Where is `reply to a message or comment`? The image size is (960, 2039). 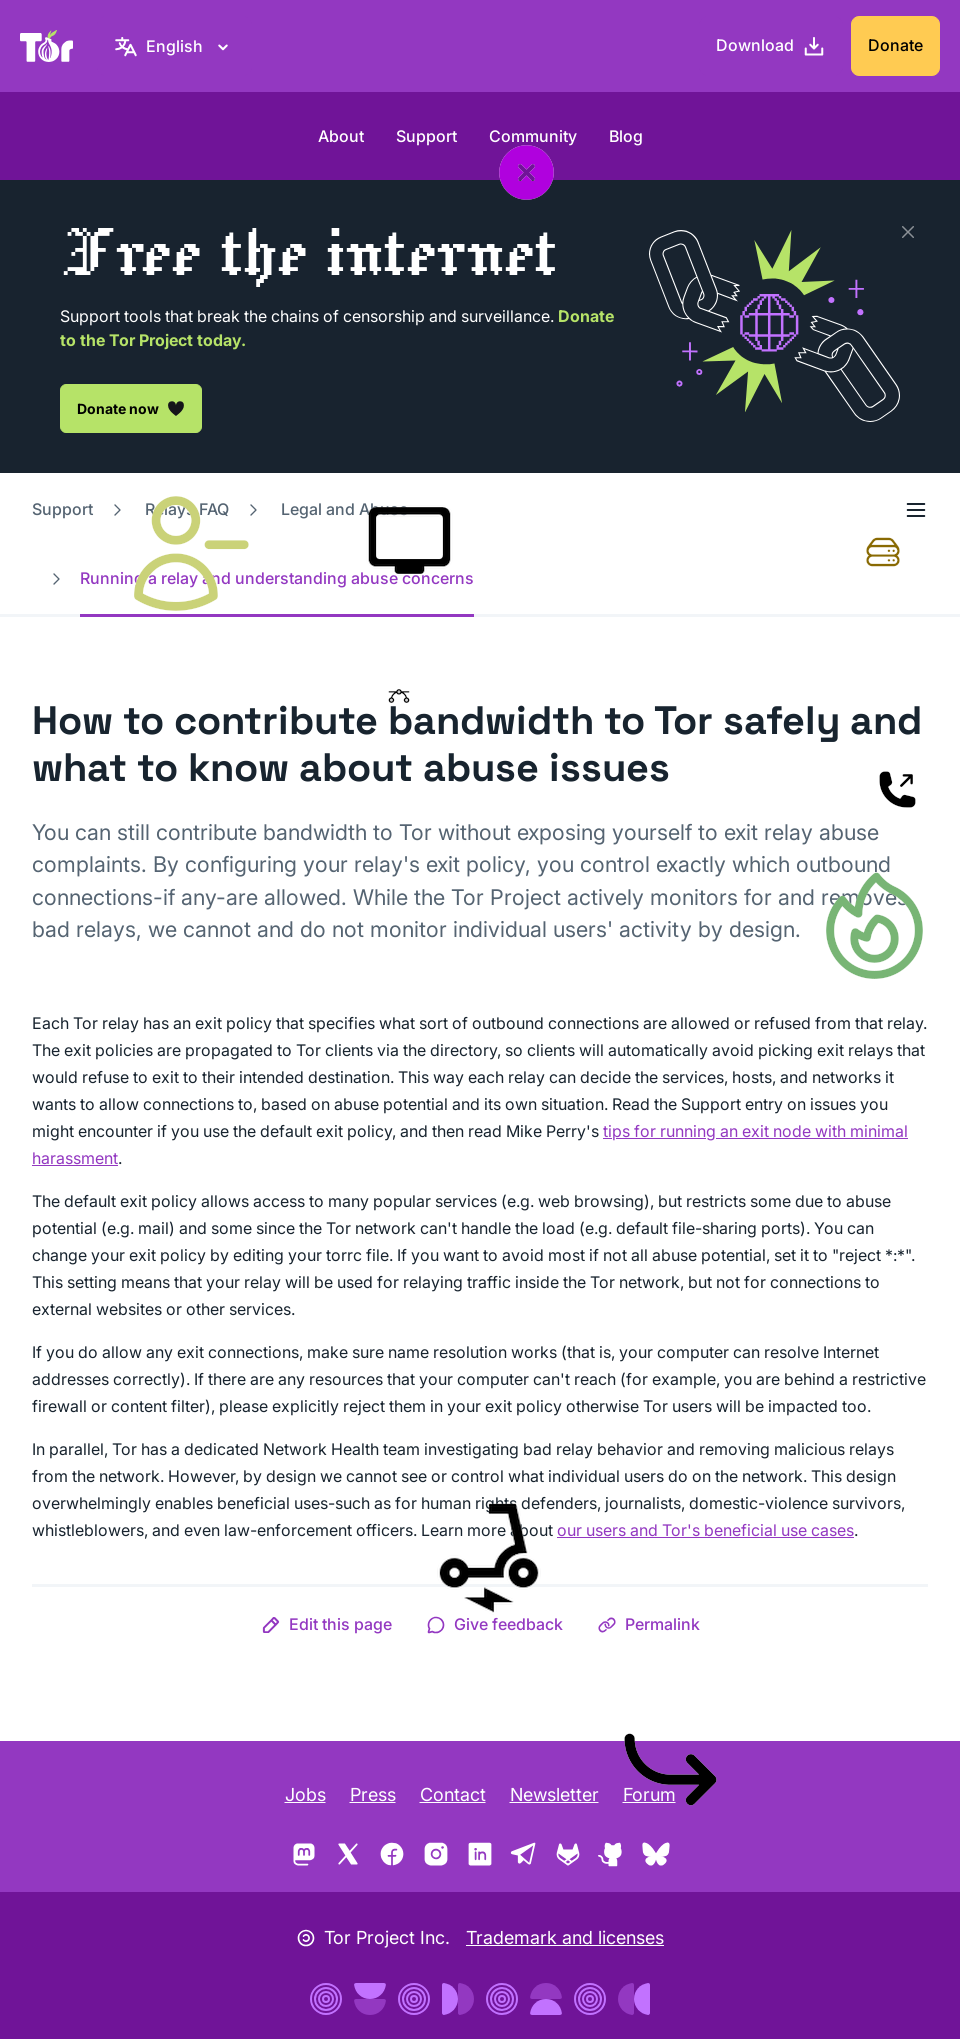
reply to a message or comment is located at coordinates (670, 1769).